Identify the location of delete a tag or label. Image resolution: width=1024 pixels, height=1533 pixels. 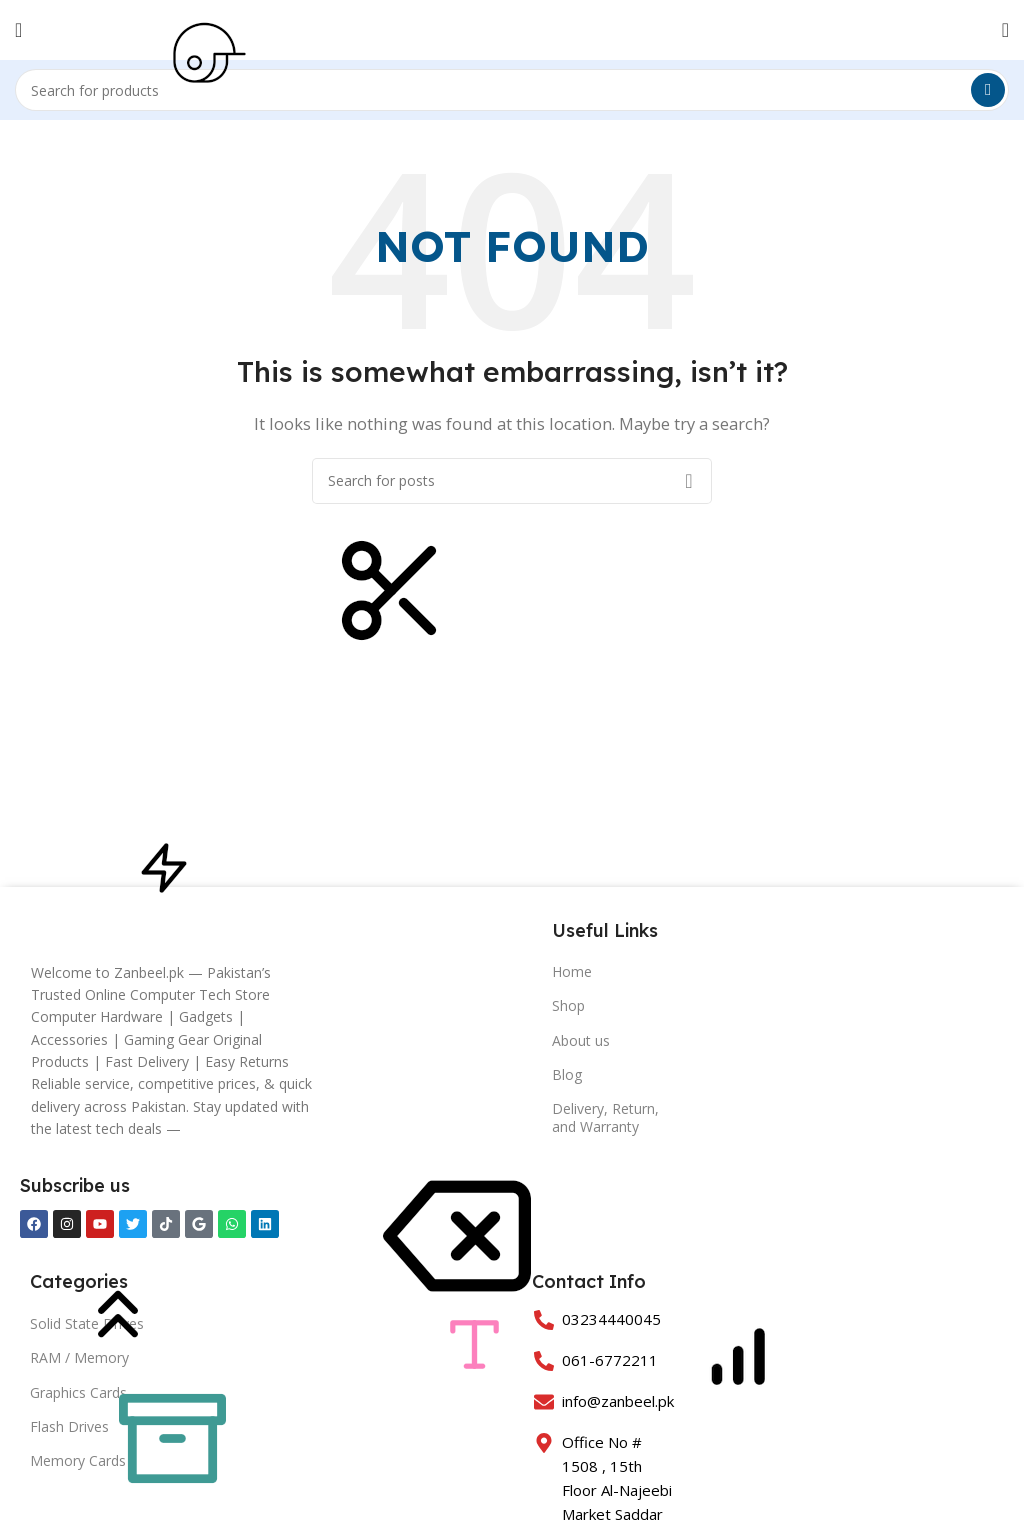
(457, 1236).